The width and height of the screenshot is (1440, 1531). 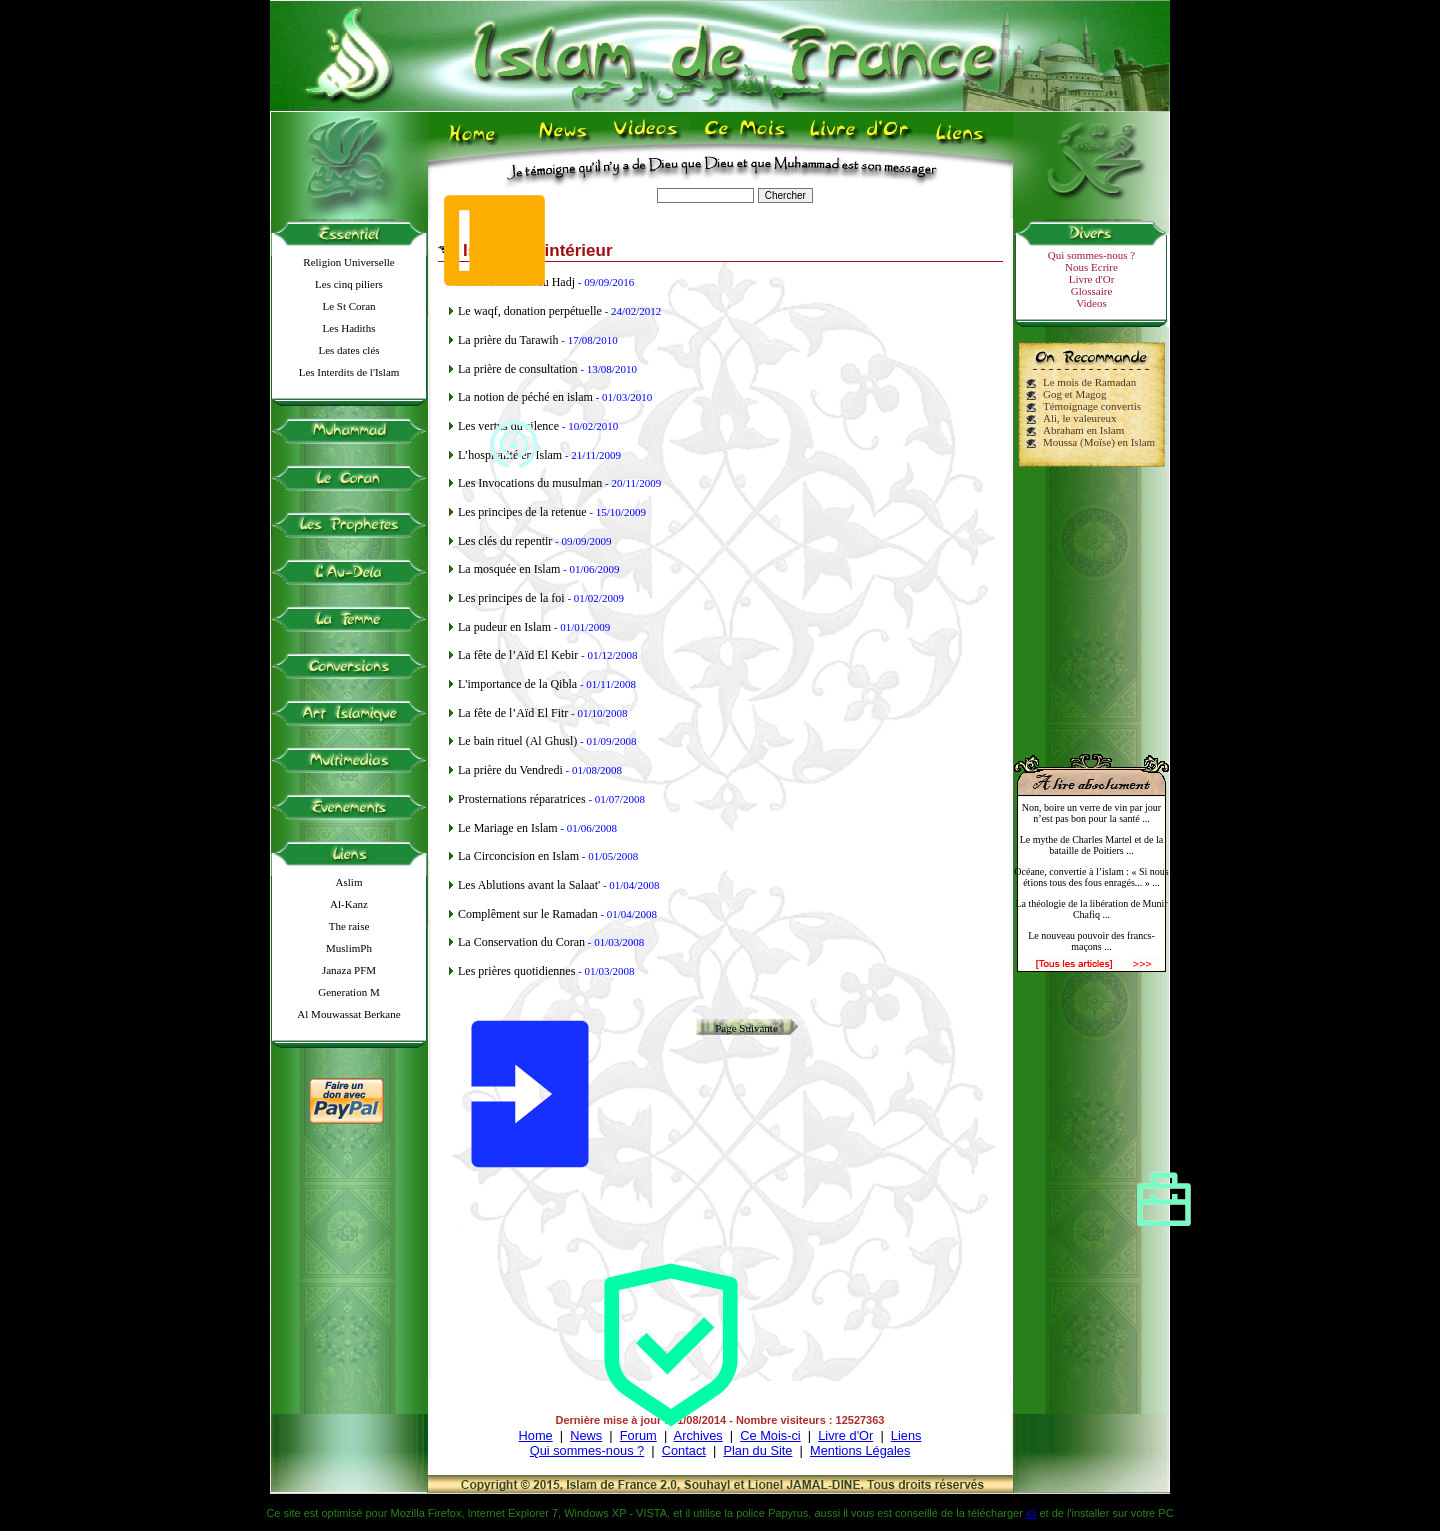 I want to click on log in to your account, so click(x=530, y=1094).